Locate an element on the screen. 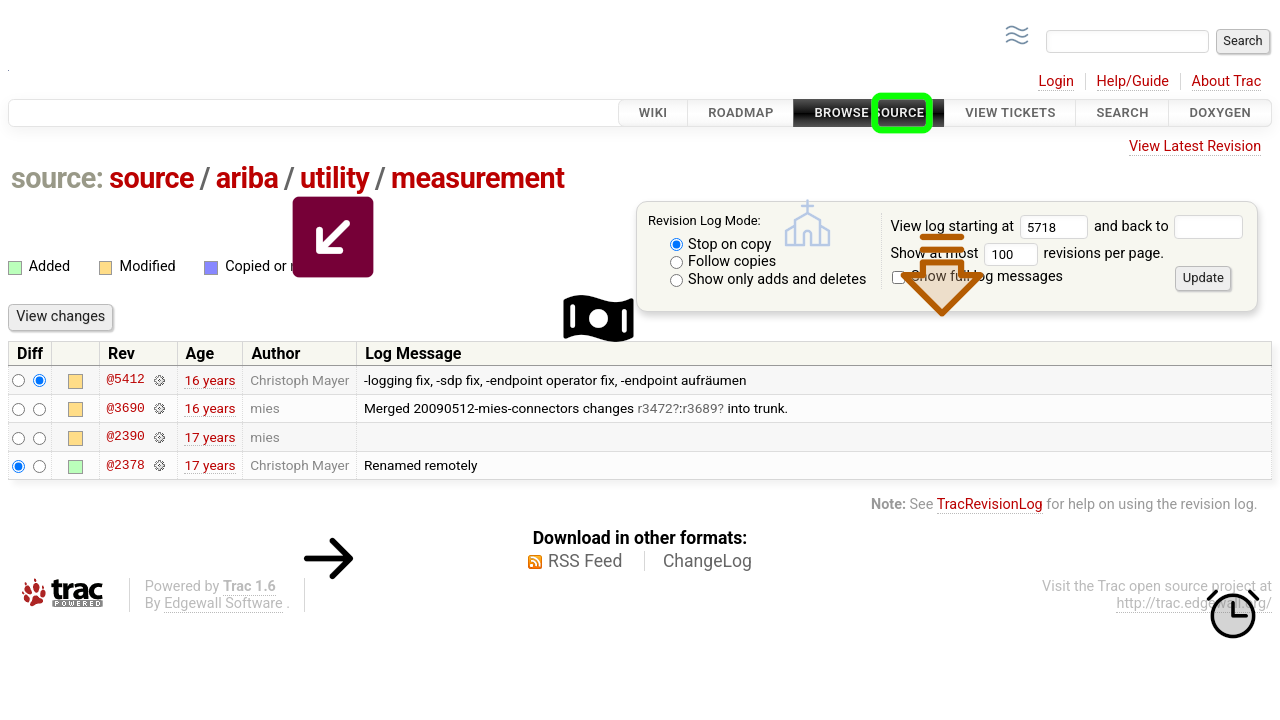 Image resolution: width=1280 pixels, height=720 pixels. indicates a nearby church or place of worship is located at coordinates (807, 225).